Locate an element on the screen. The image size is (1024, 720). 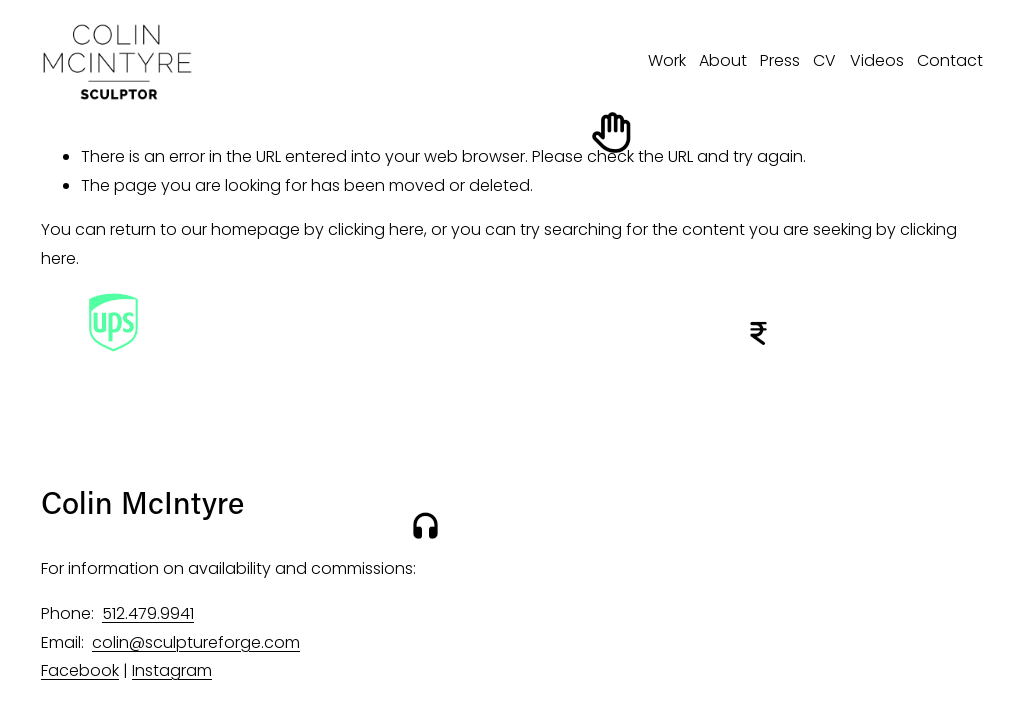
view price in indian rupees is located at coordinates (758, 333).